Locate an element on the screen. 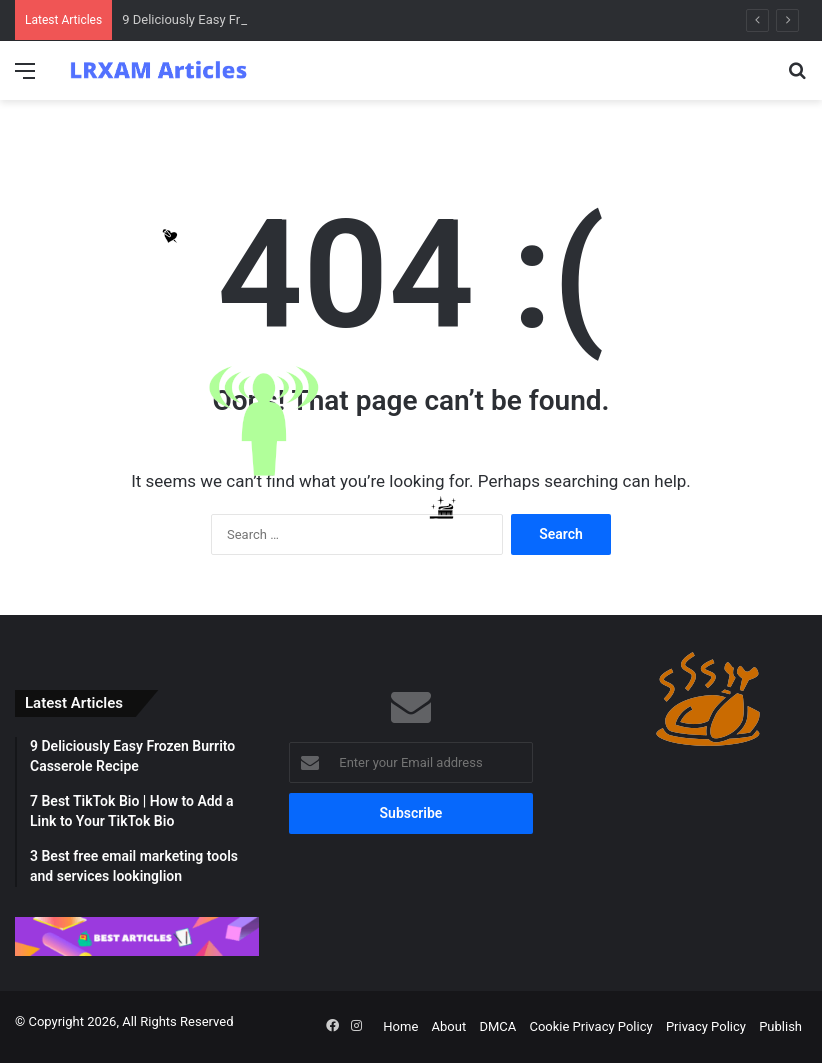  access dental care or oral hygiene settings is located at coordinates (442, 508).